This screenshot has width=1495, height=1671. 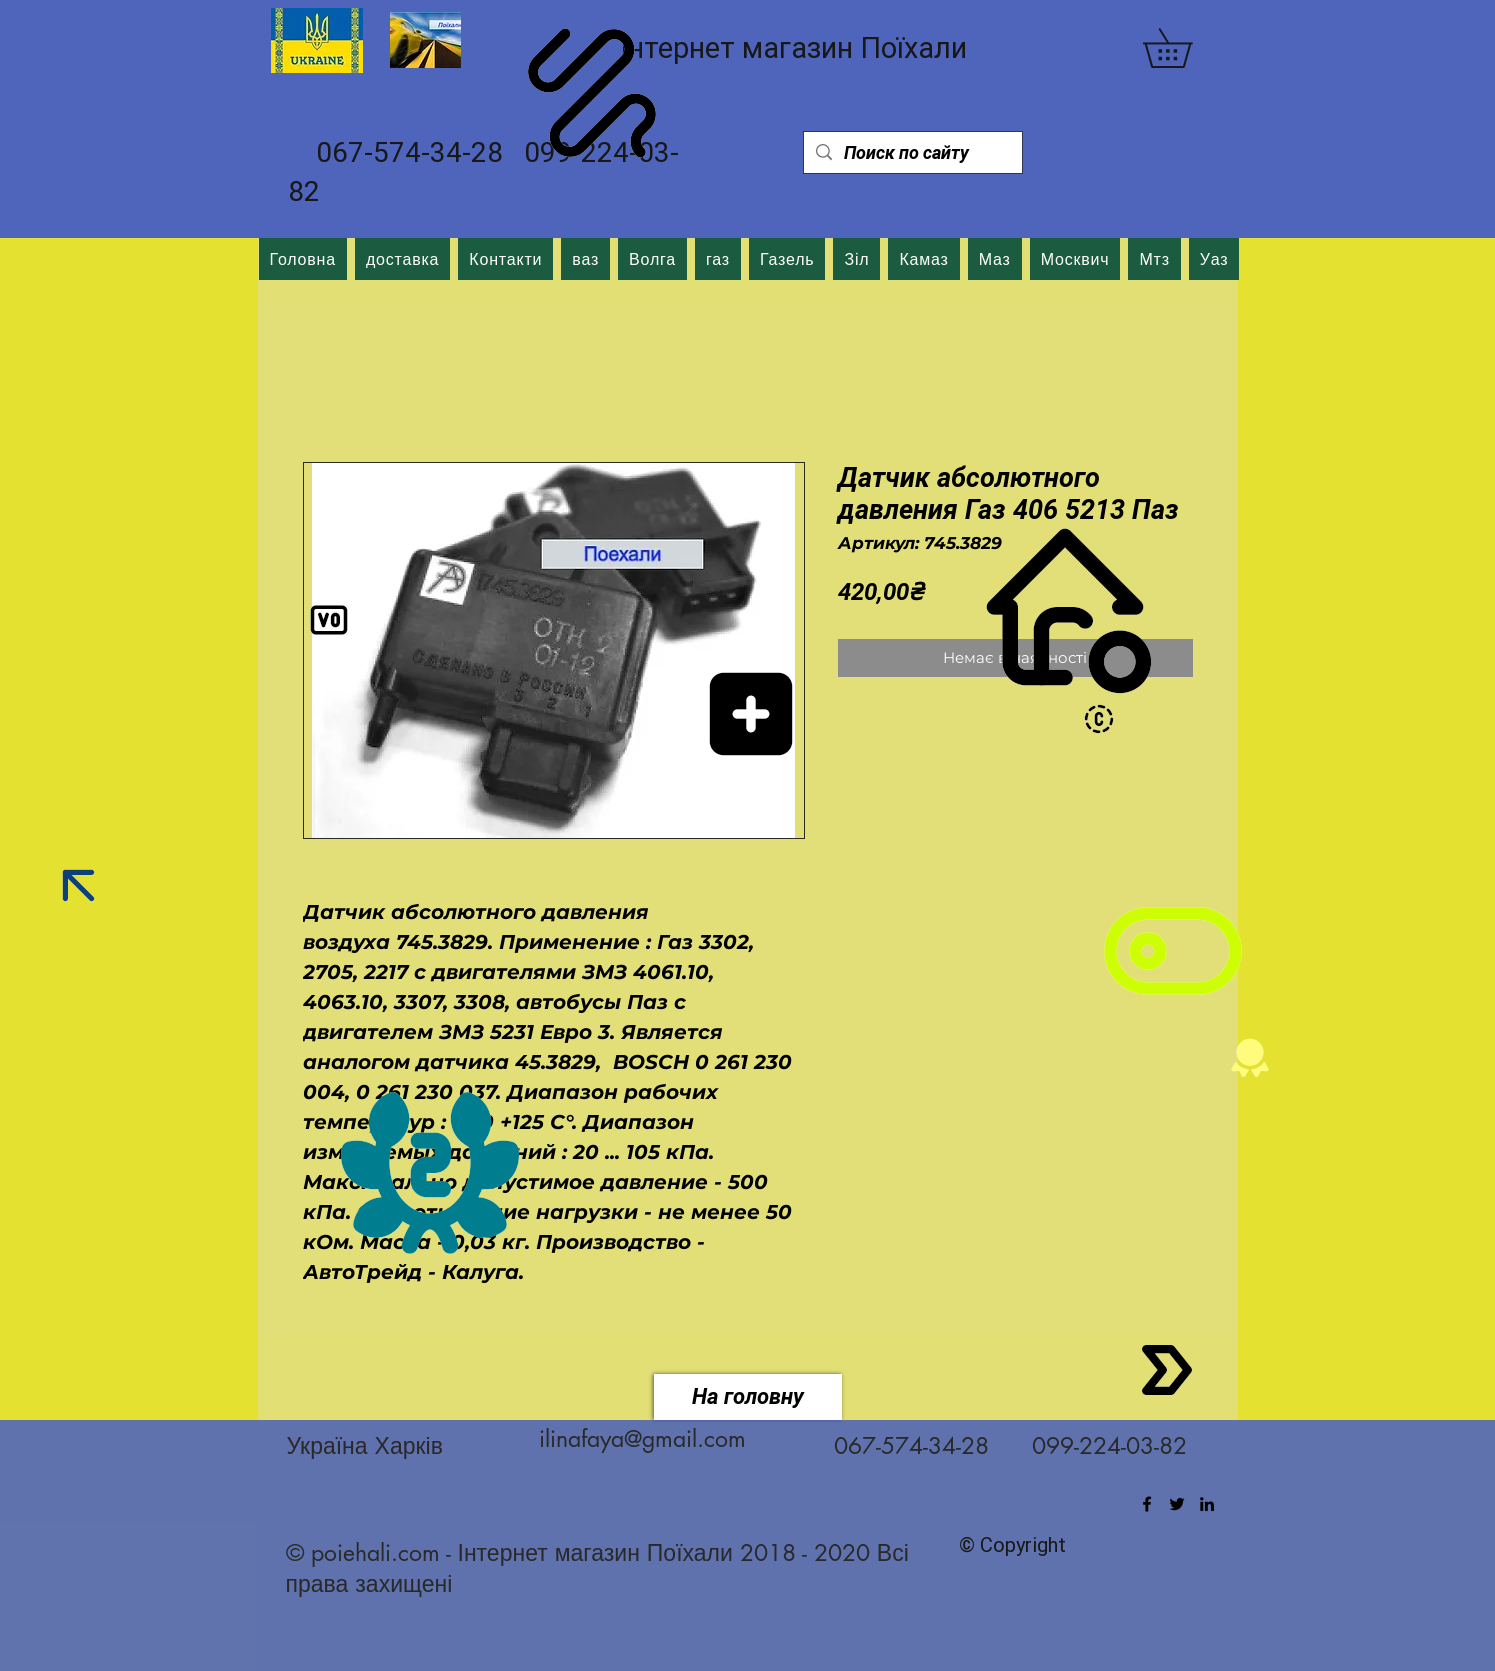 I want to click on toggle voiceover or voice output settings, so click(x=329, y=620).